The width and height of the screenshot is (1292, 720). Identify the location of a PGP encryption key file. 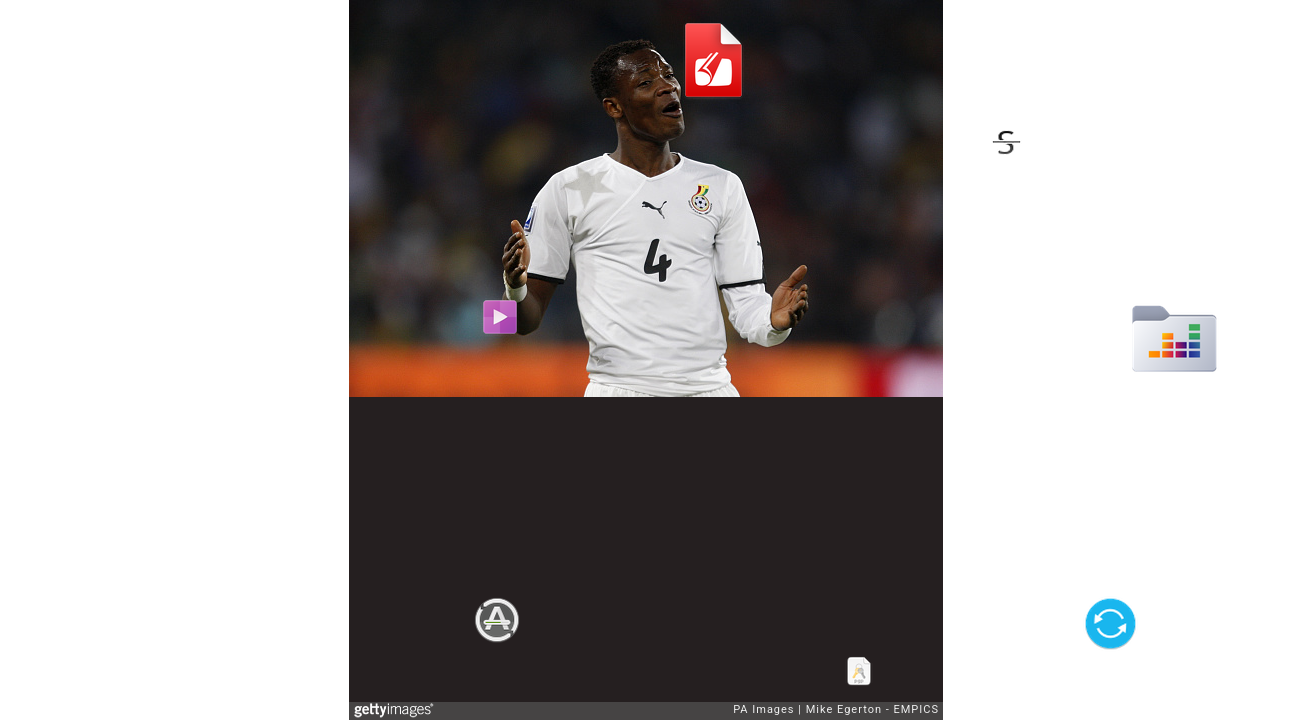
(859, 671).